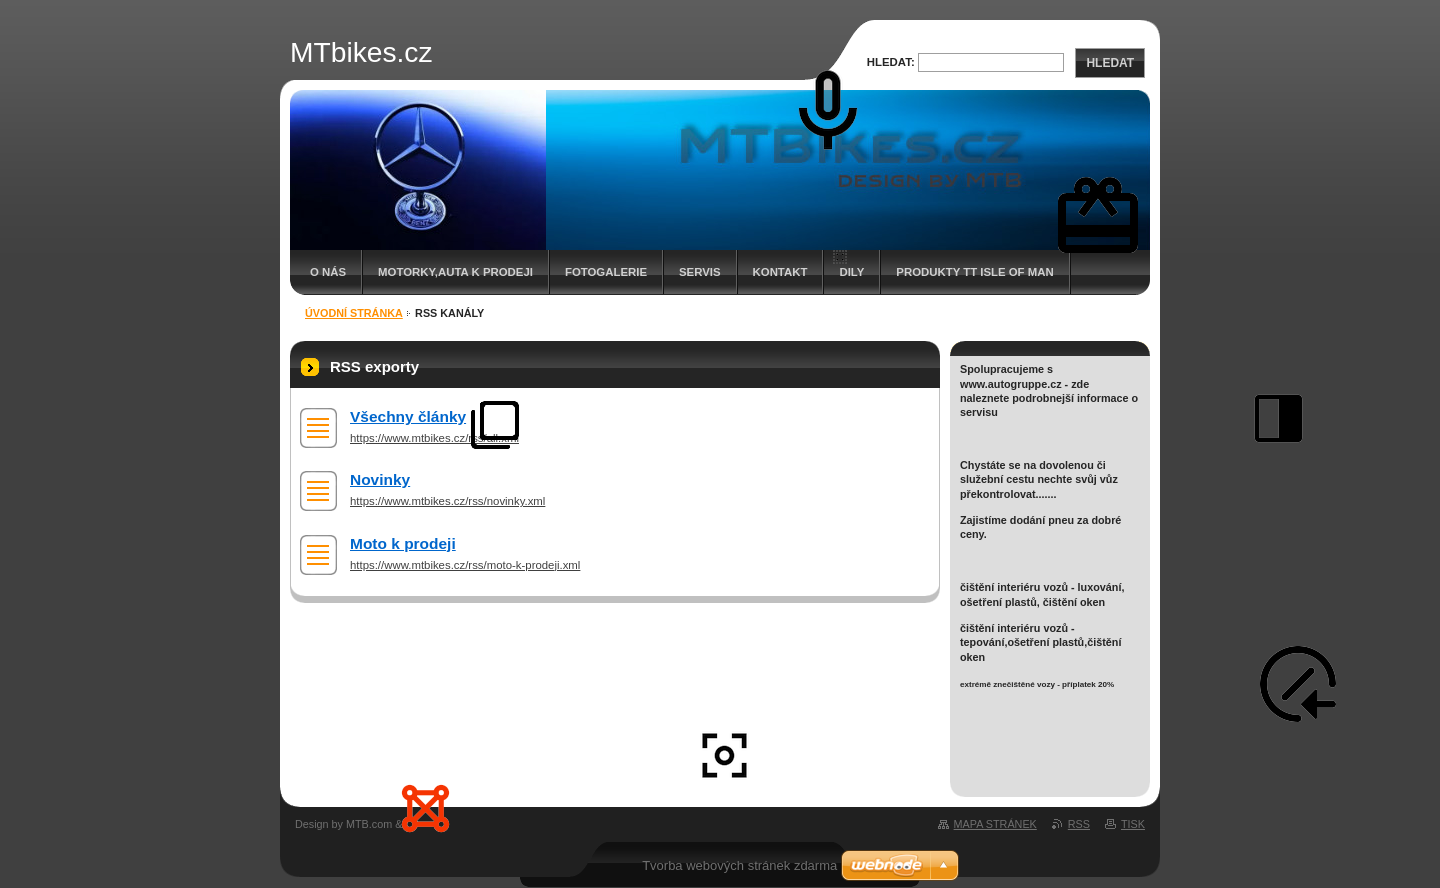  What do you see at coordinates (495, 425) in the screenshot?
I see `view multiple layers or stacked items` at bounding box center [495, 425].